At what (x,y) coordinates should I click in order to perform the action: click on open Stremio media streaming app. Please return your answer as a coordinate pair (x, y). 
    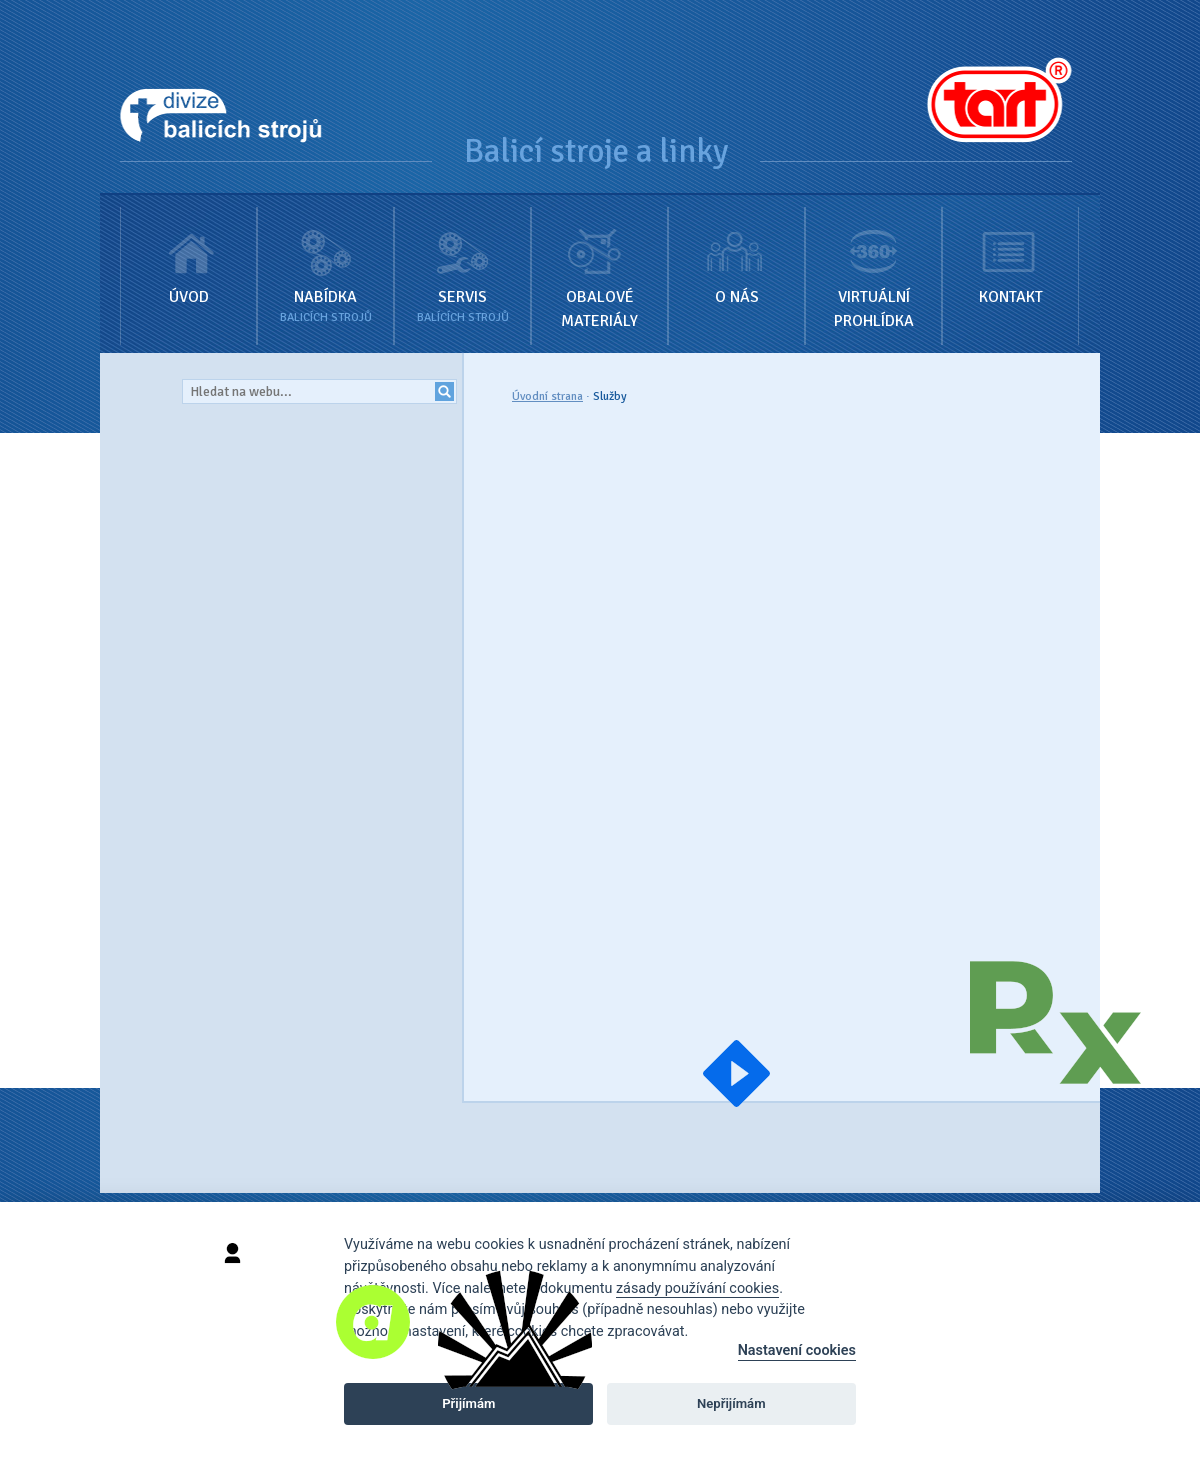
    Looking at the image, I should click on (736, 1073).